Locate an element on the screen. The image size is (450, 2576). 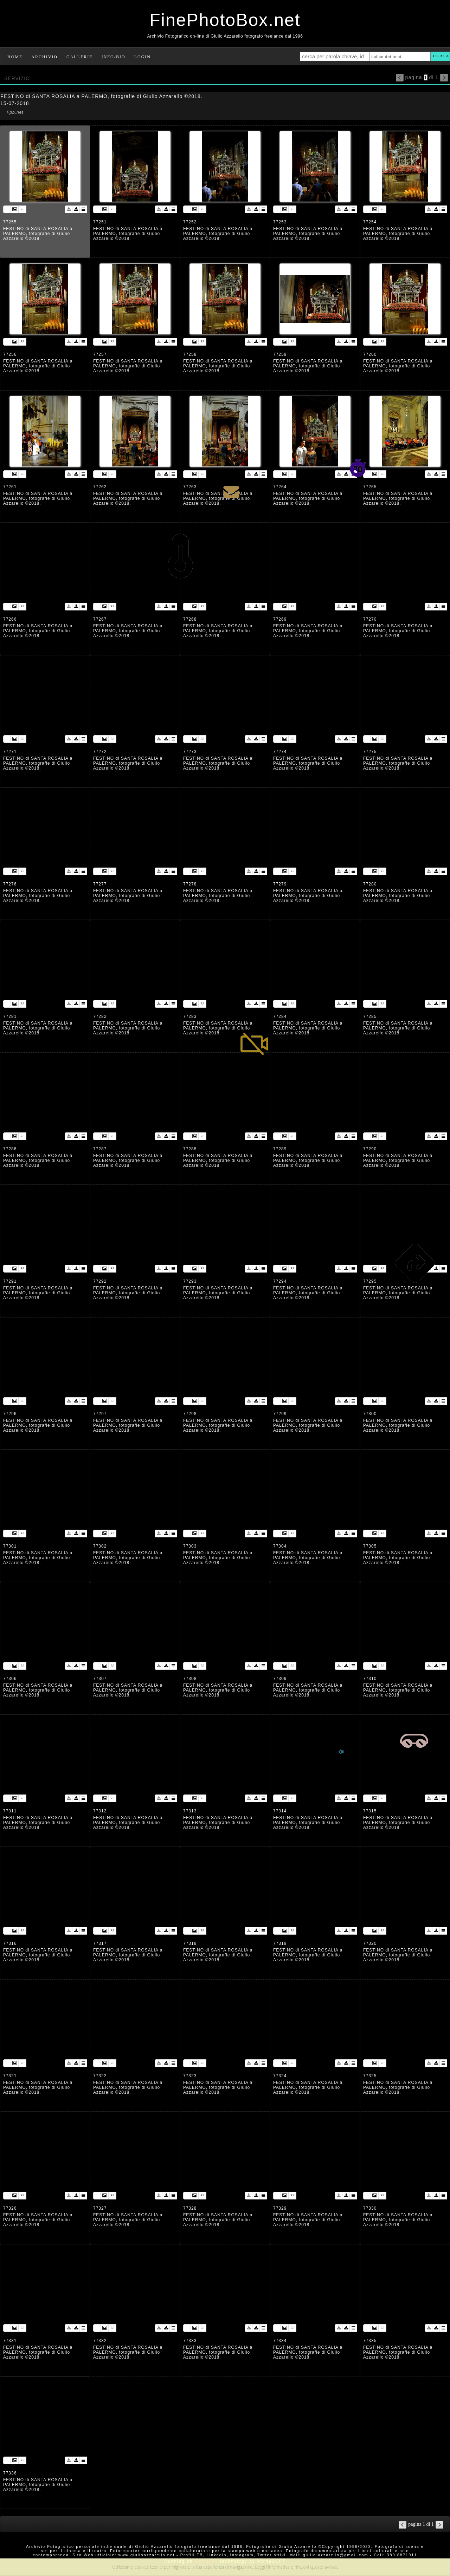
access virtual reality or immersive mode is located at coordinates (414, 1741).